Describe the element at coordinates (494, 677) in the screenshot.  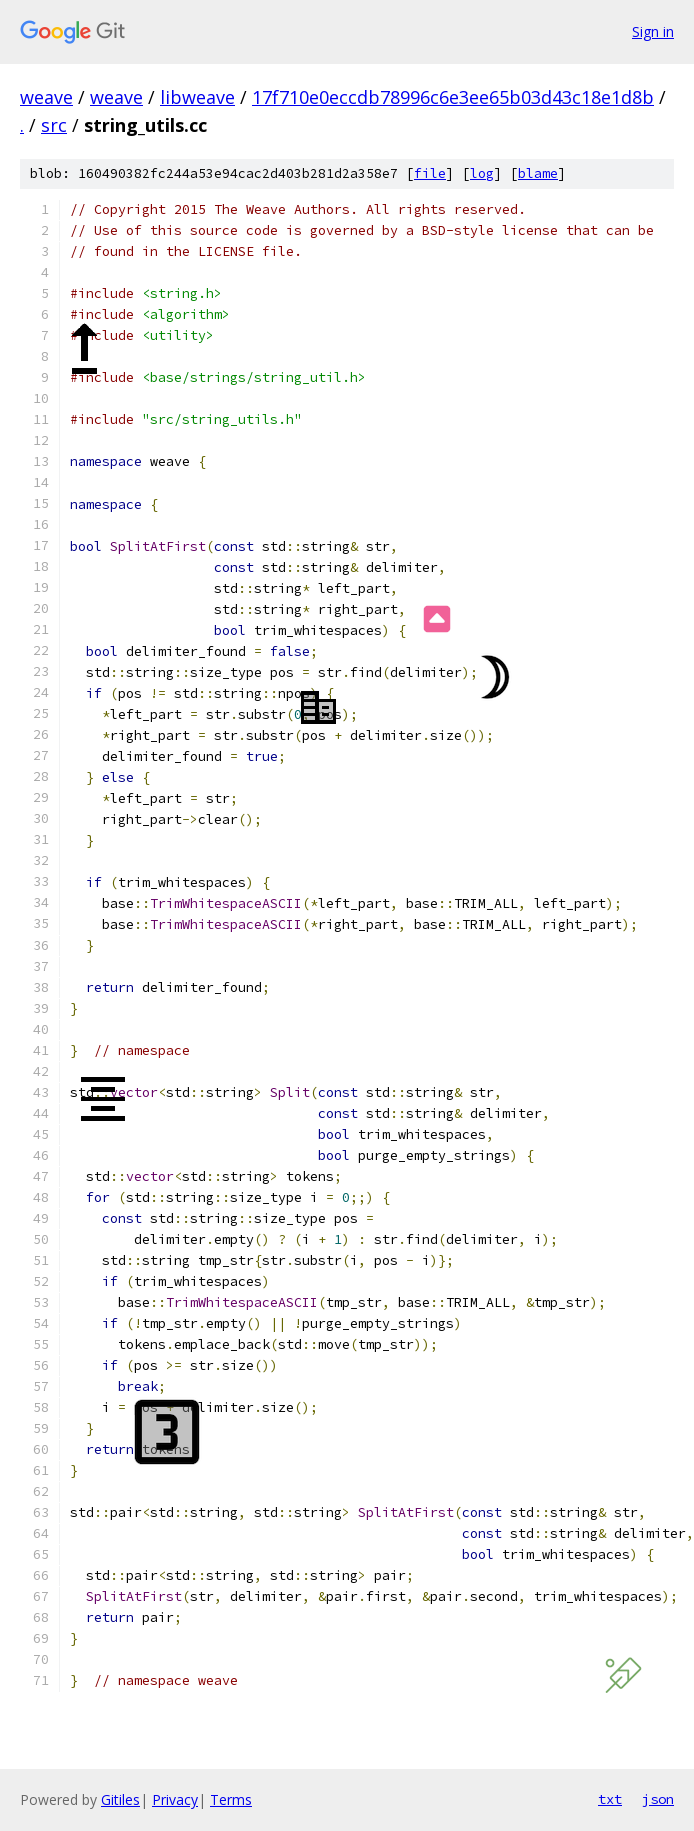
I see `toggle dark mode or night theme` at that location.